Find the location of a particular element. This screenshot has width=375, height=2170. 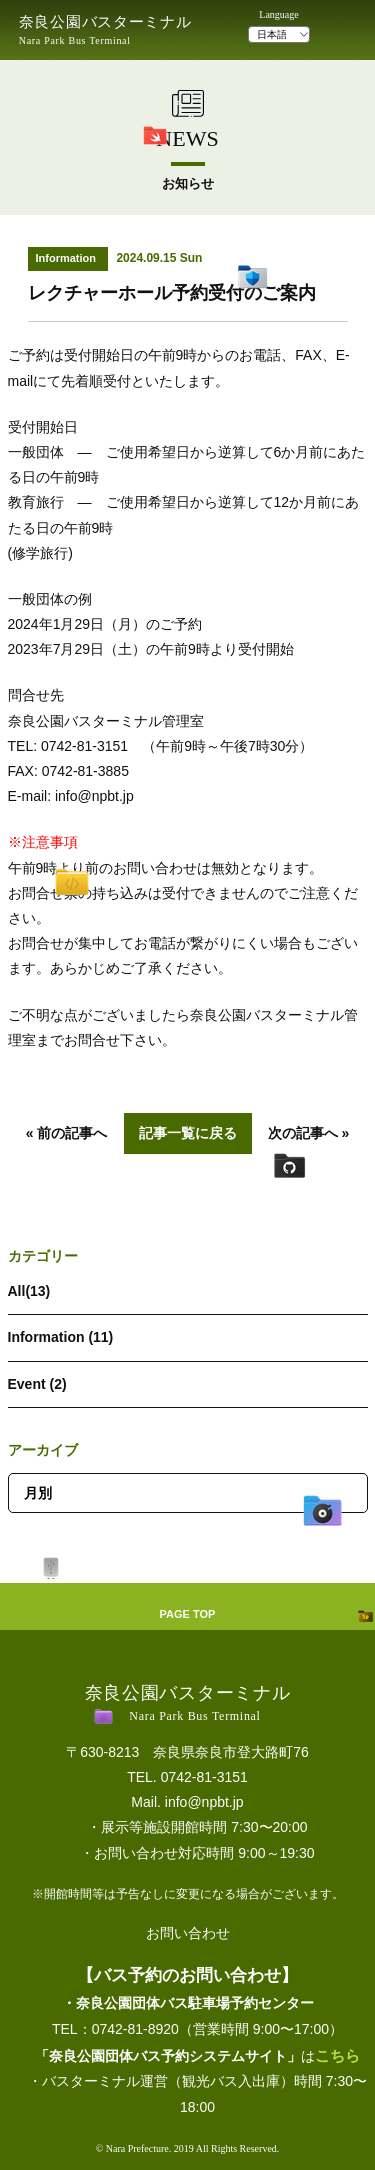

open your music files folder is located at coordinates (322, 1511).